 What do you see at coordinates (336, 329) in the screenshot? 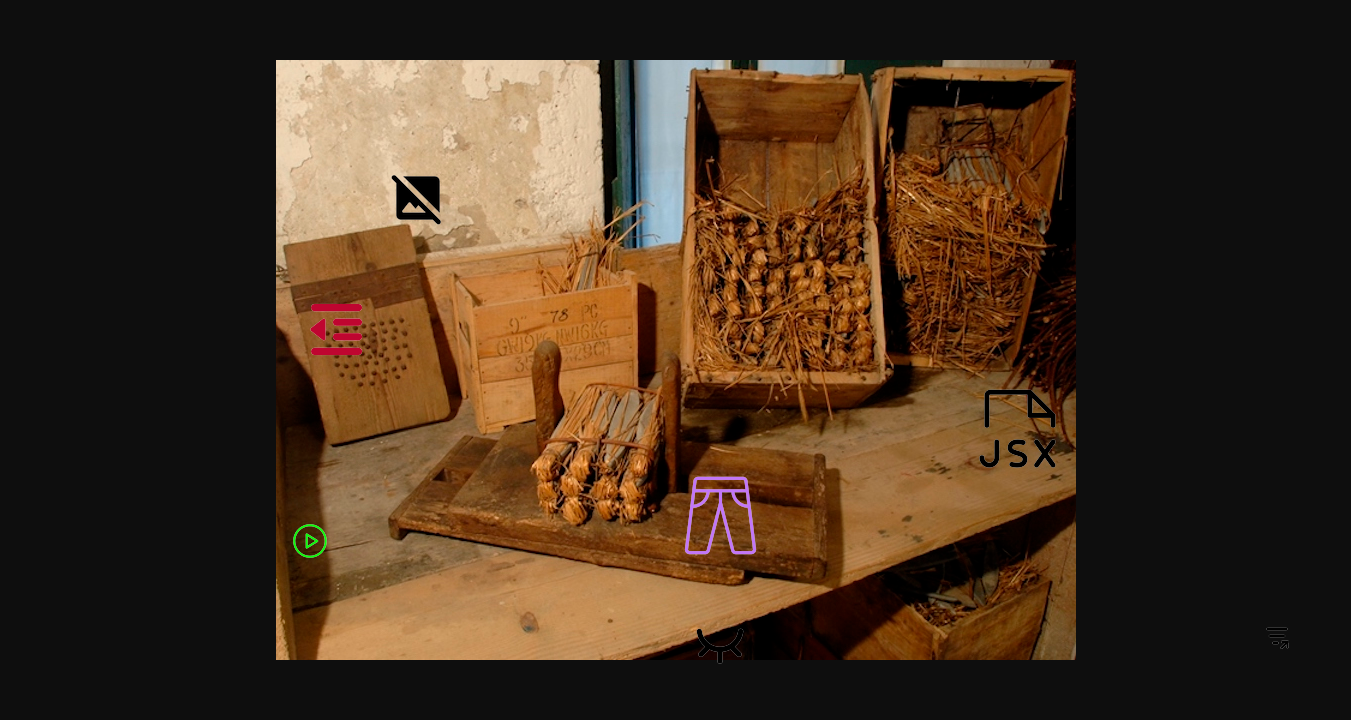
I see `decrease text indentation` at bounding box center [336, 329].